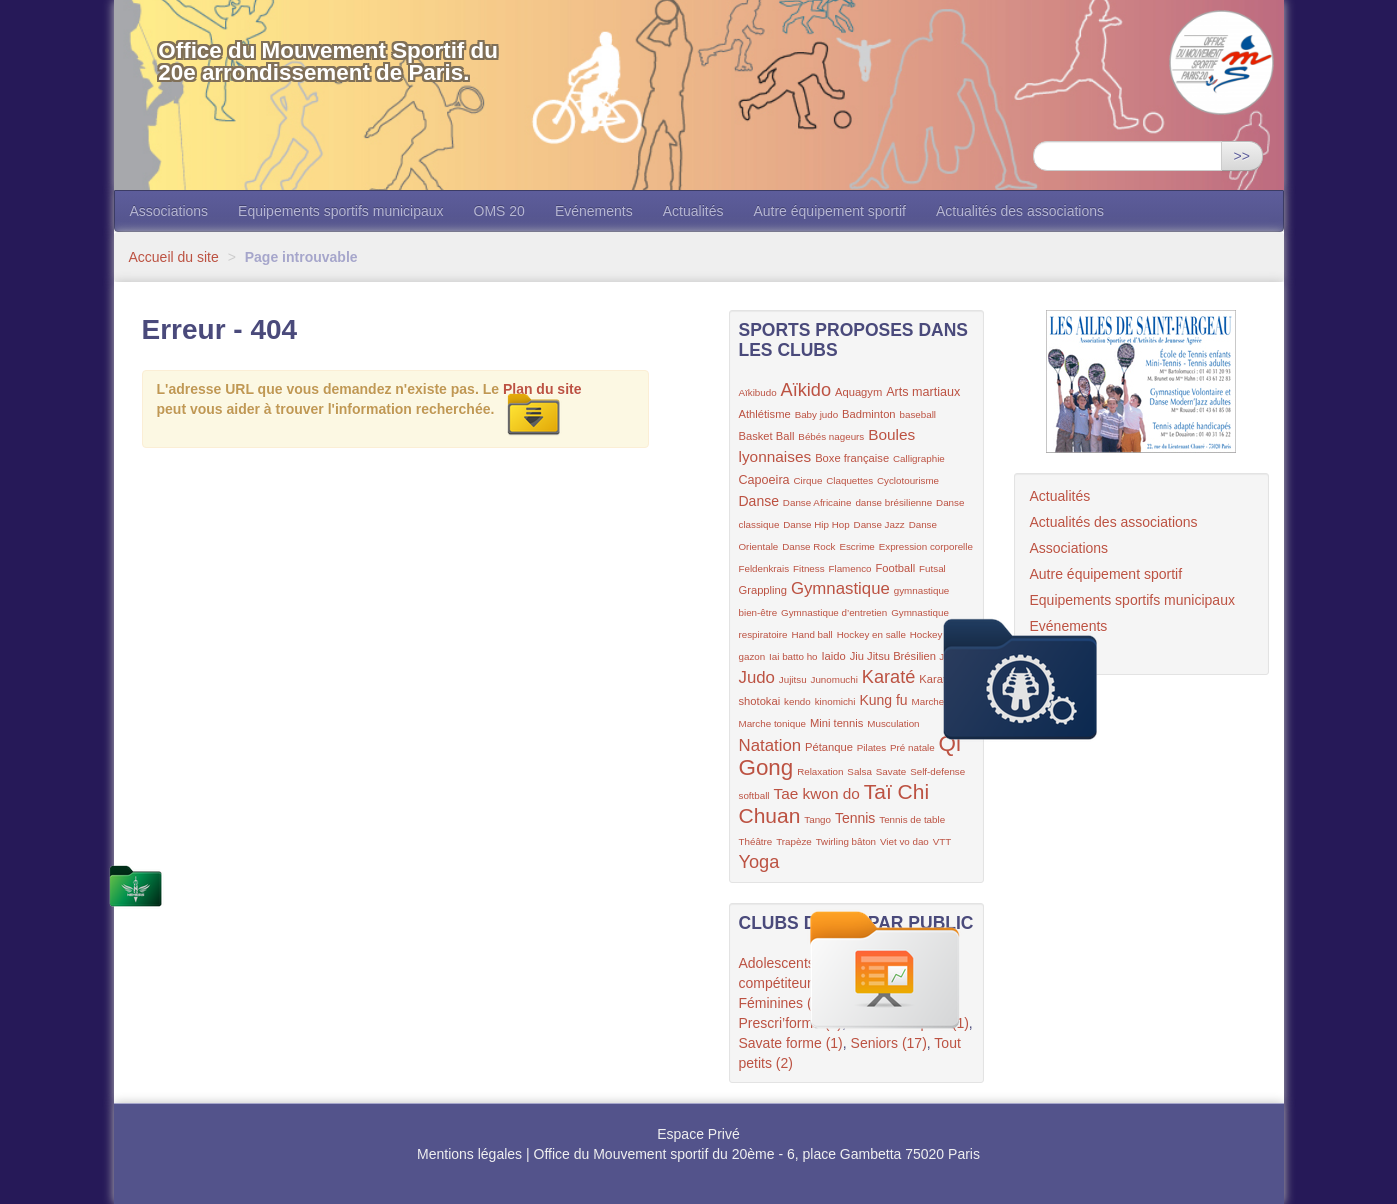 This screenshot has height=1204, width=1397. I want to click on open your getgo download manager folder, so click(533, 415).